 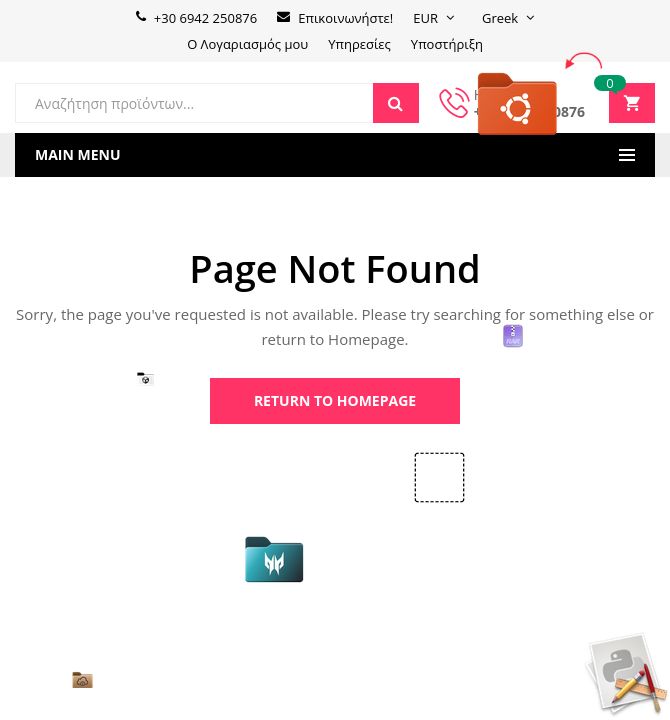 I want to click on open unity game engine project files, so click(x=145, y=379).